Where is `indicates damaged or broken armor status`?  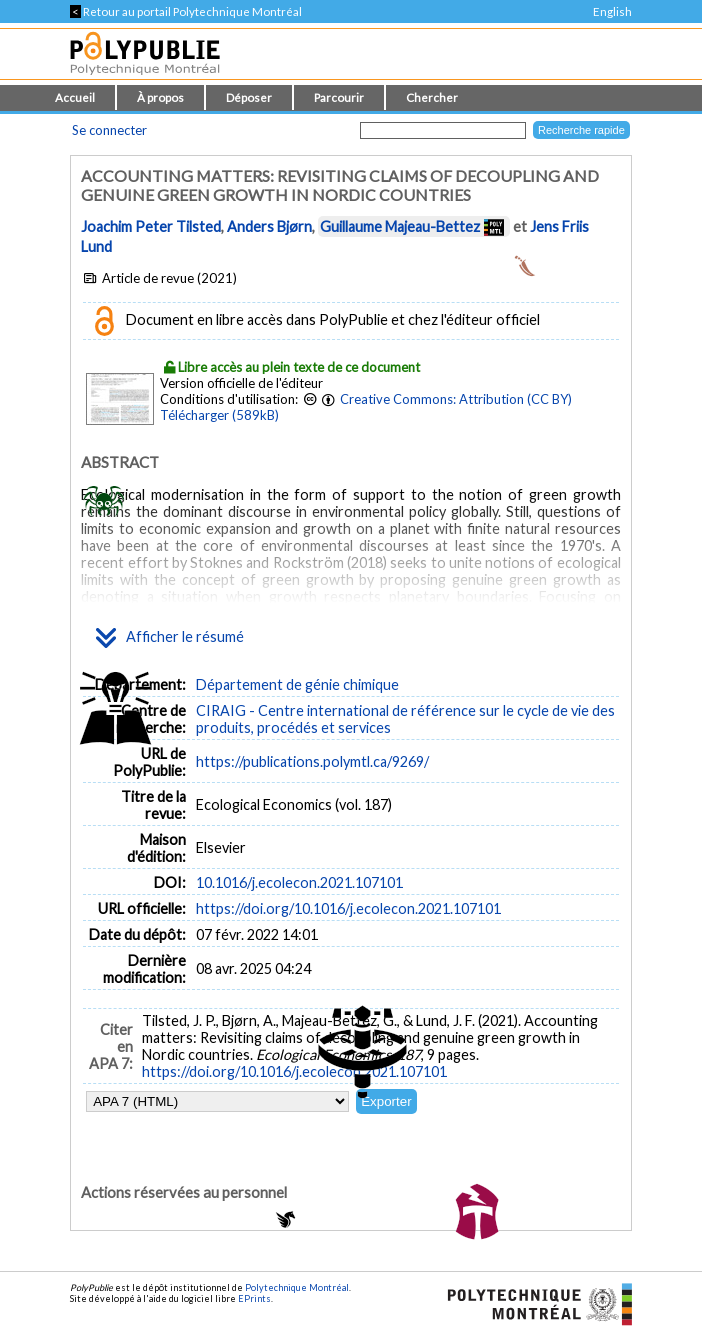 indicates damaged or broken armor status is located at coordinates (477, 1212).